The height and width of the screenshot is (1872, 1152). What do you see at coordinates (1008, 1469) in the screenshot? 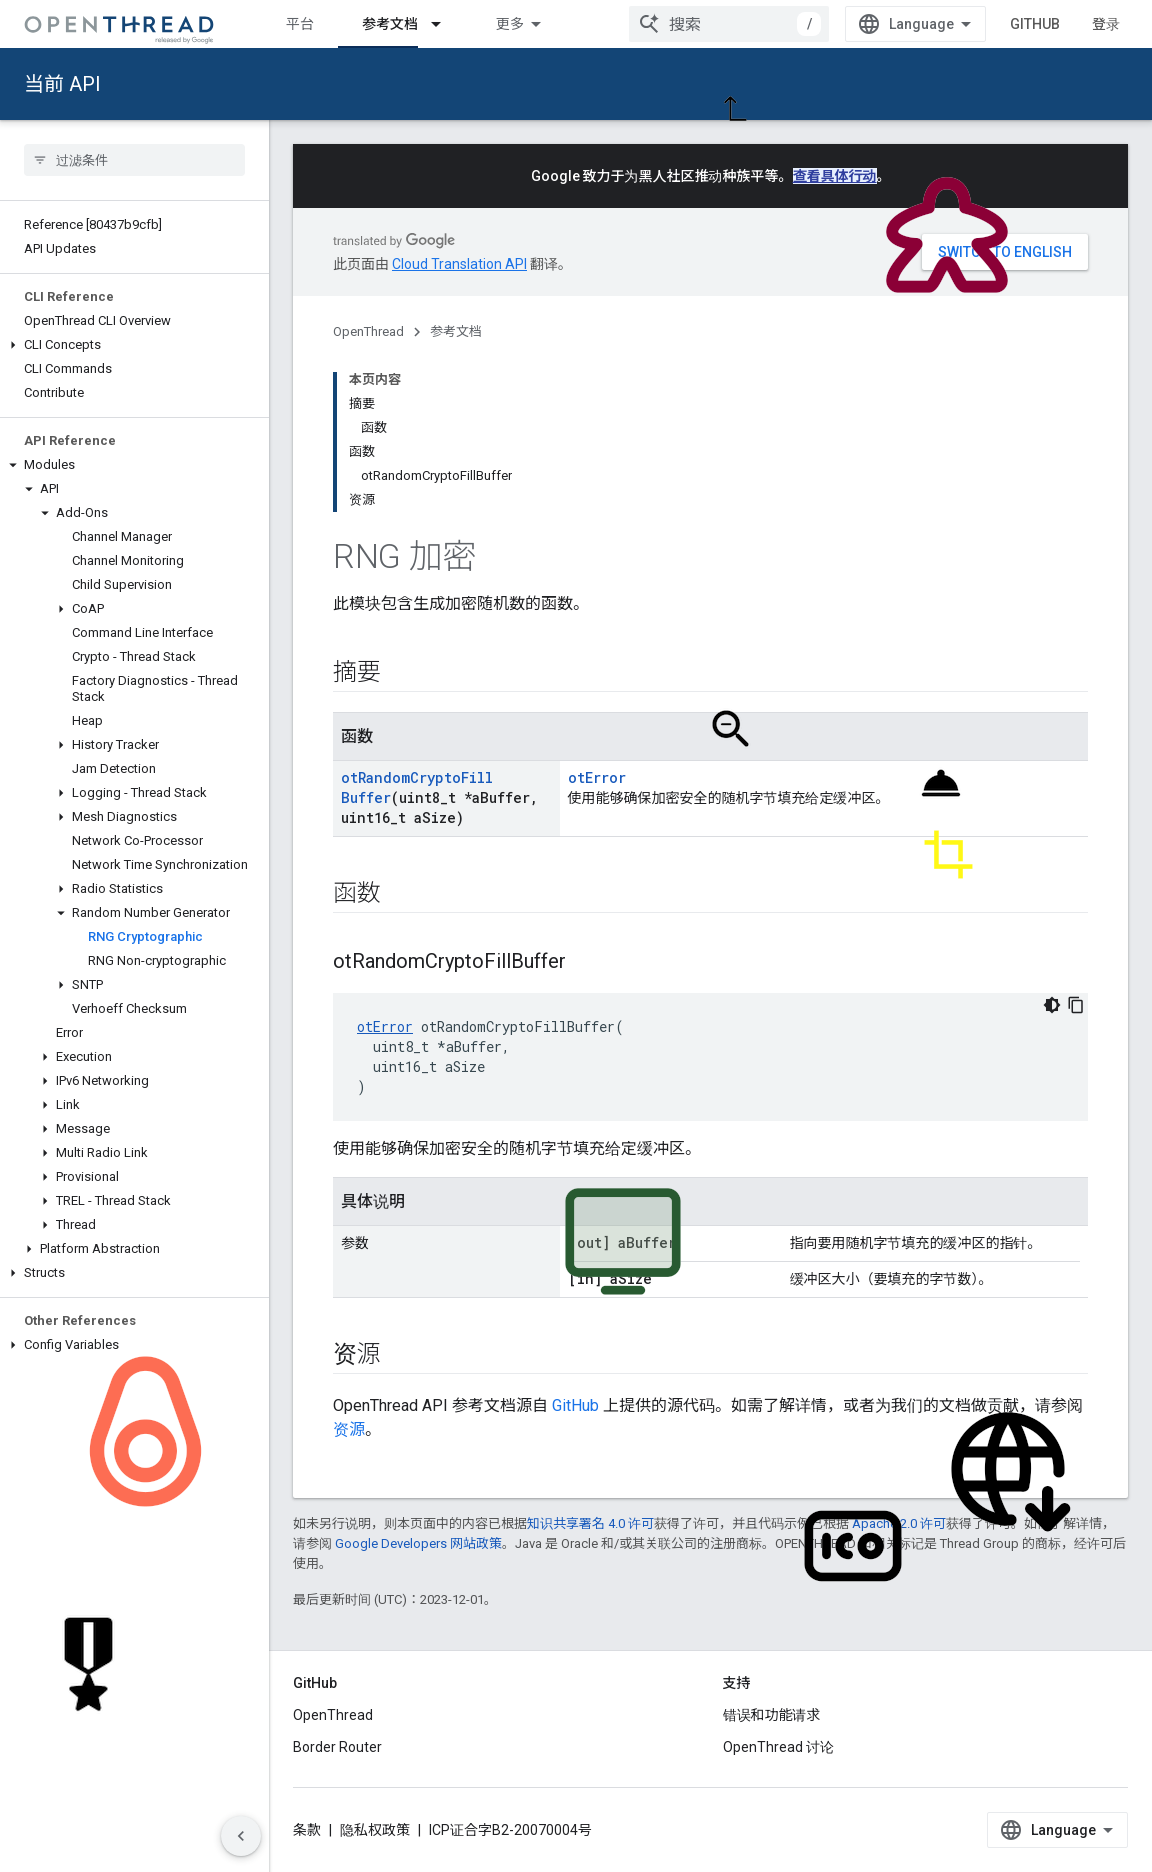
I see `download from the web` at bounding box center [1008, 1469].